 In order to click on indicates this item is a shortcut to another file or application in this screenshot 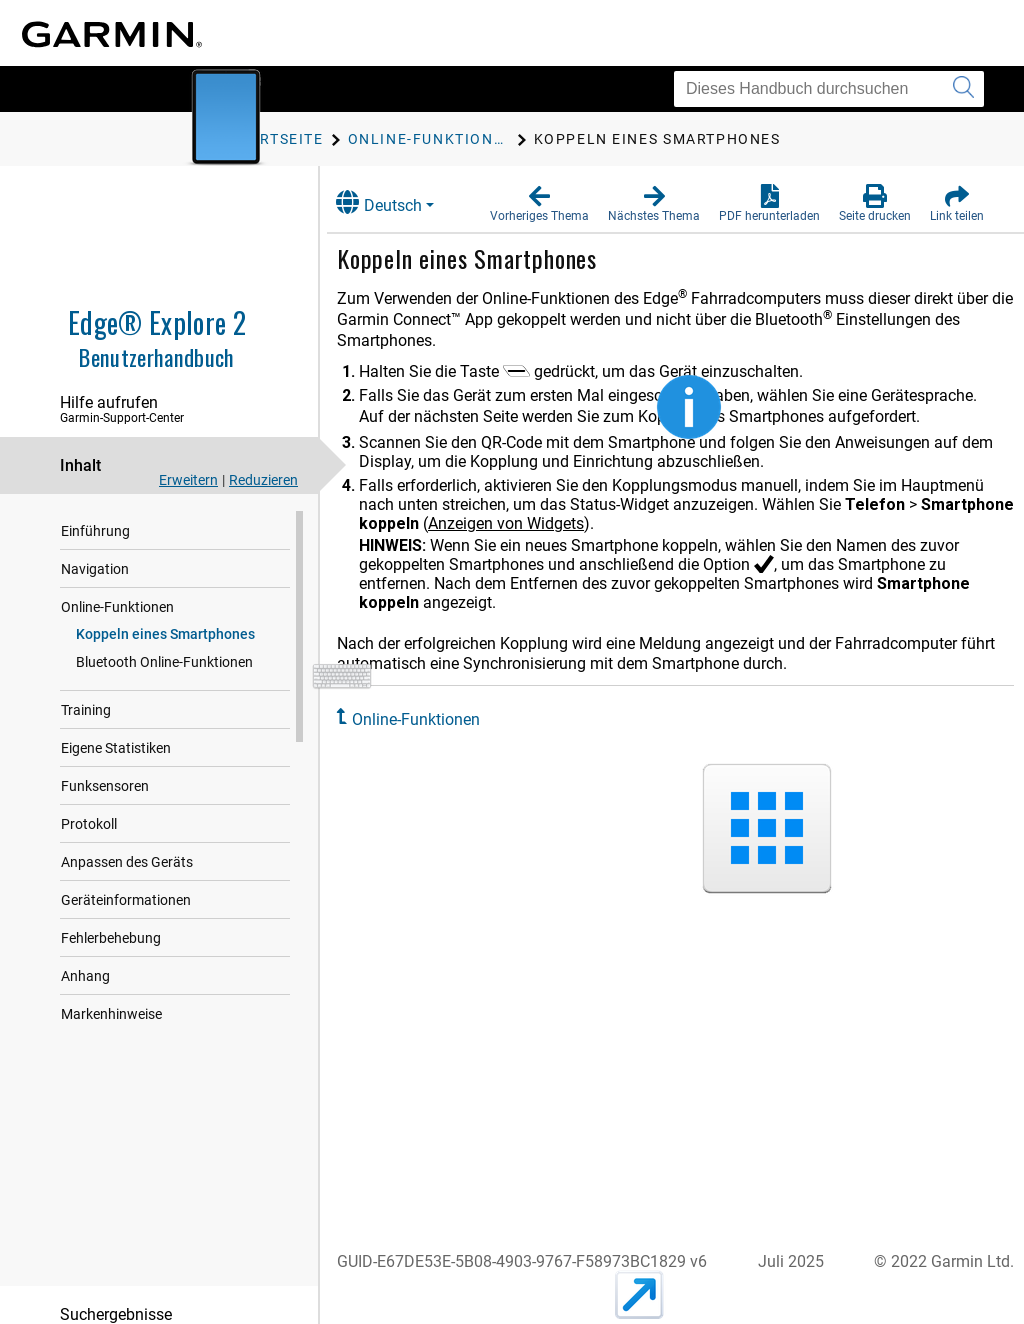, I will do `click(677, 1257)`.